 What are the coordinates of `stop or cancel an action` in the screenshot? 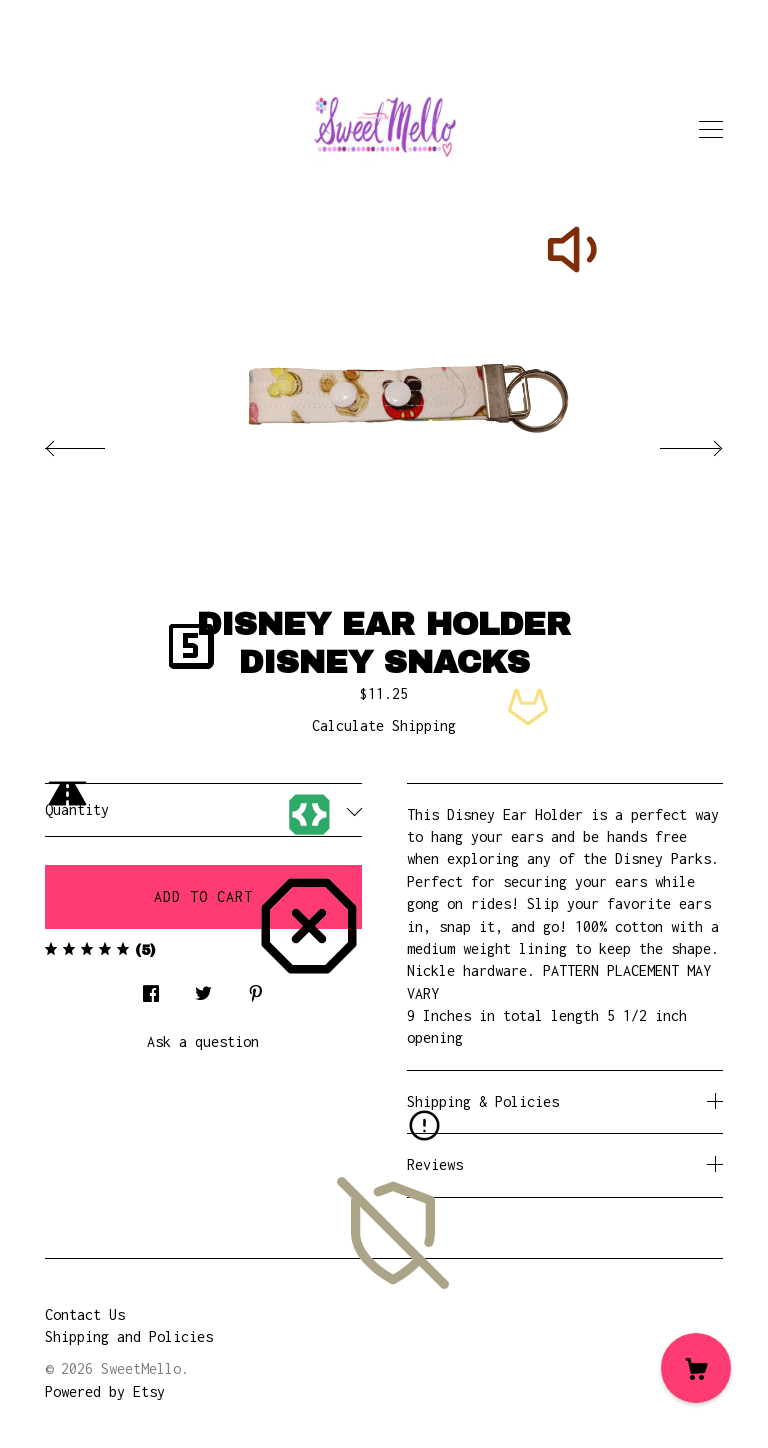 It's located at (309, 926).